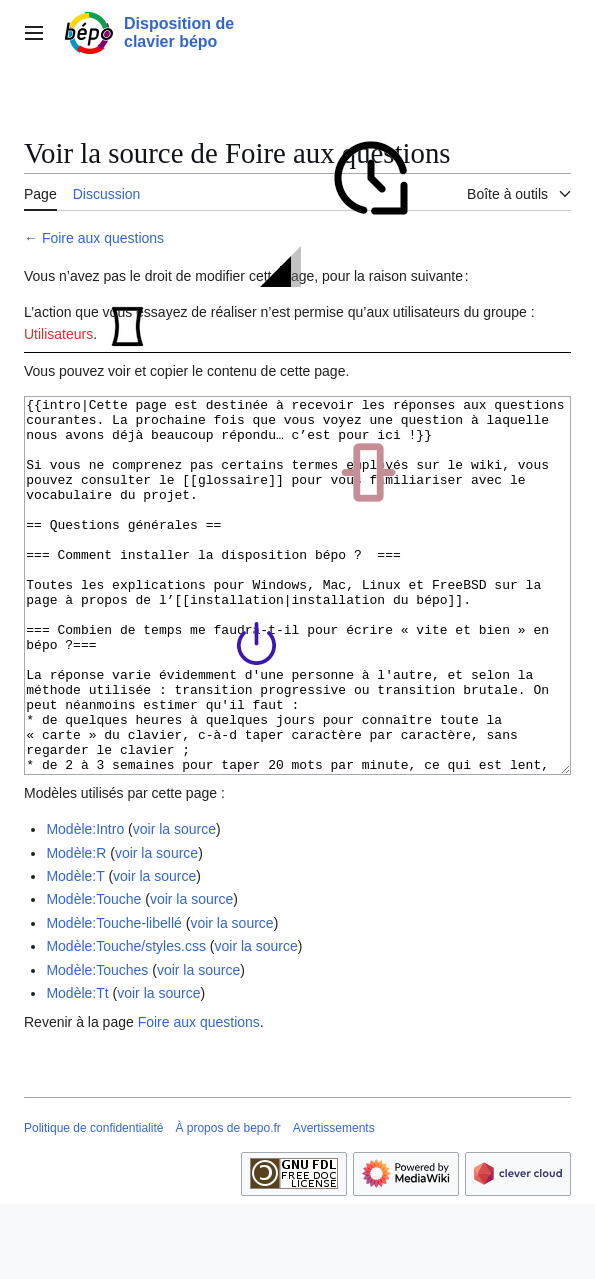 Image resolution: width=595 pixels, height=1279 pixels. Describe the element at coordinates (371, 178) in the screenshot. I see `track days until an event or deadline` at that location.